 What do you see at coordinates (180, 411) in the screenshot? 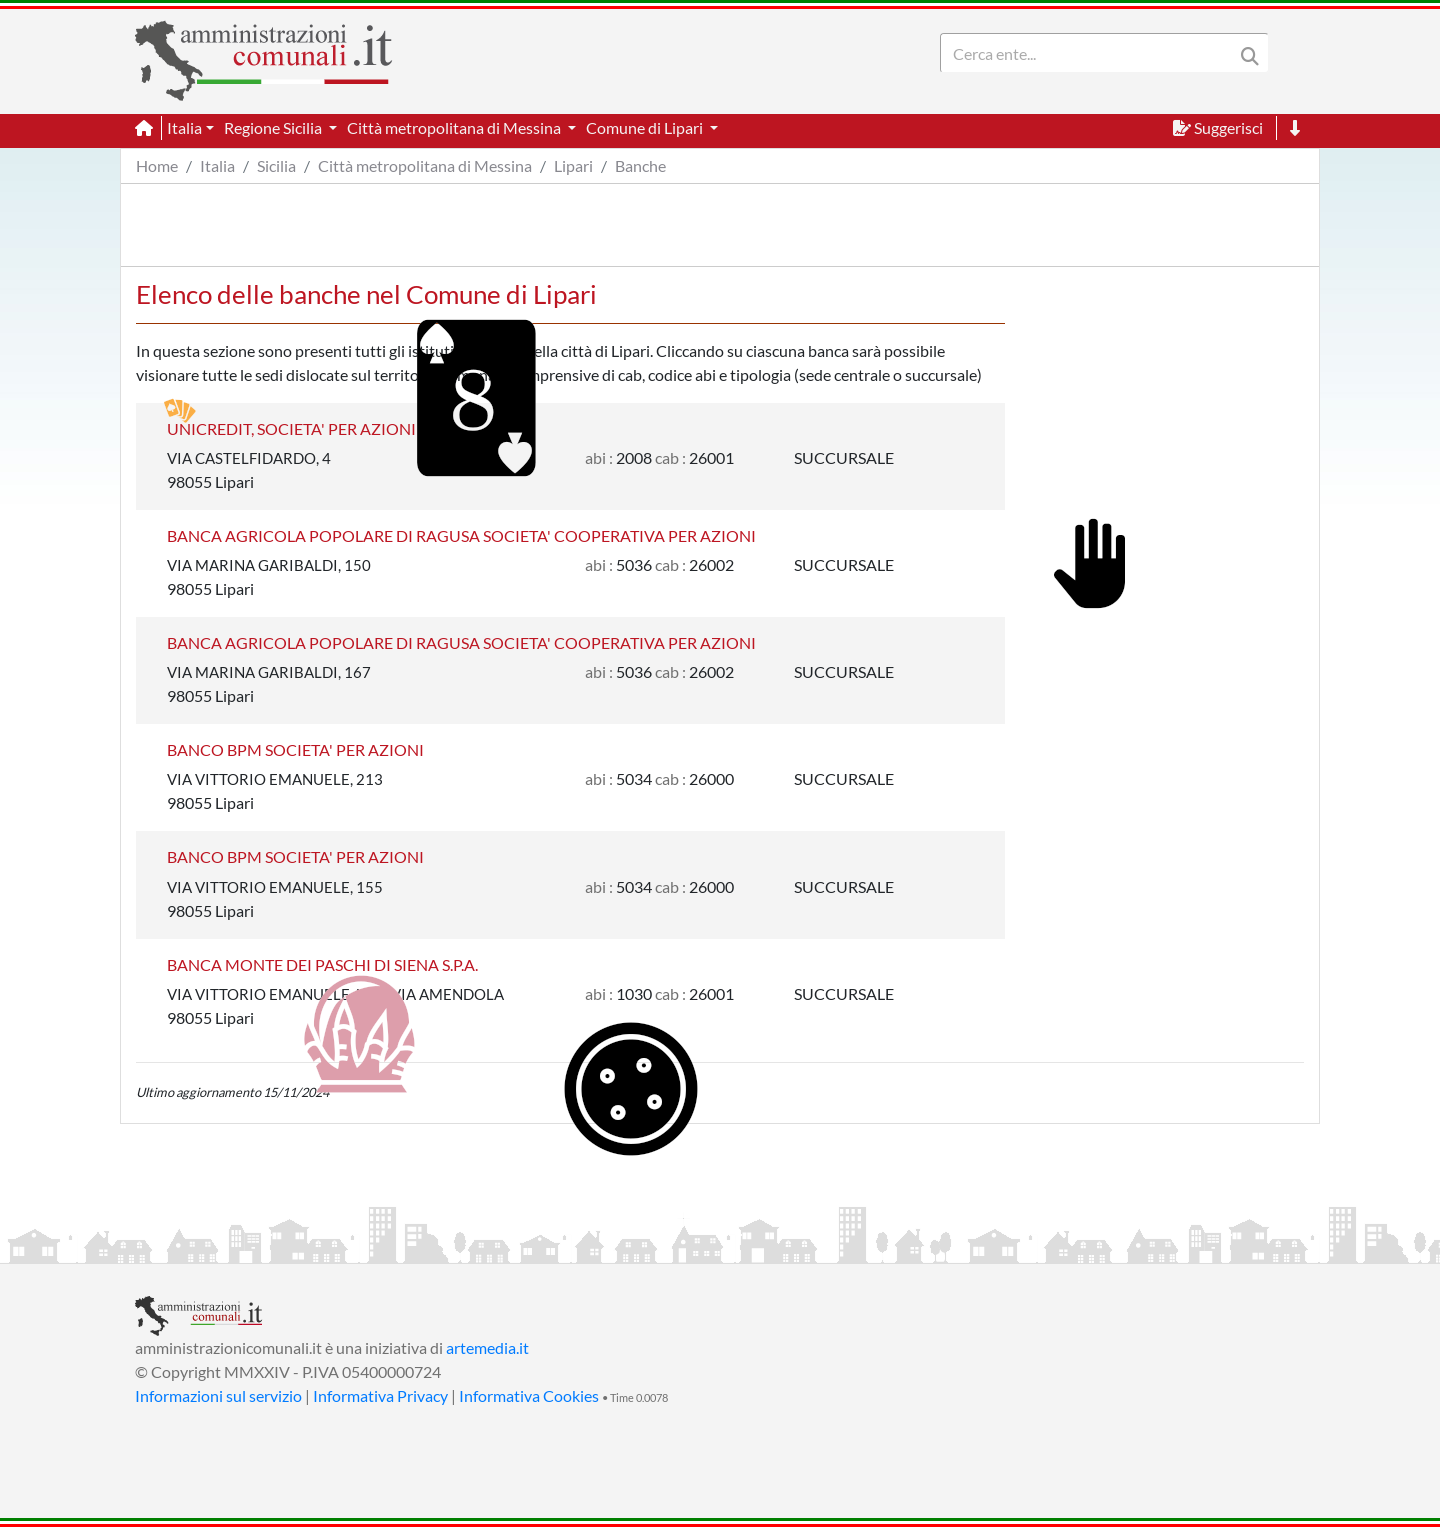
I see `access card games or poker` at bounding box center [180, 411].